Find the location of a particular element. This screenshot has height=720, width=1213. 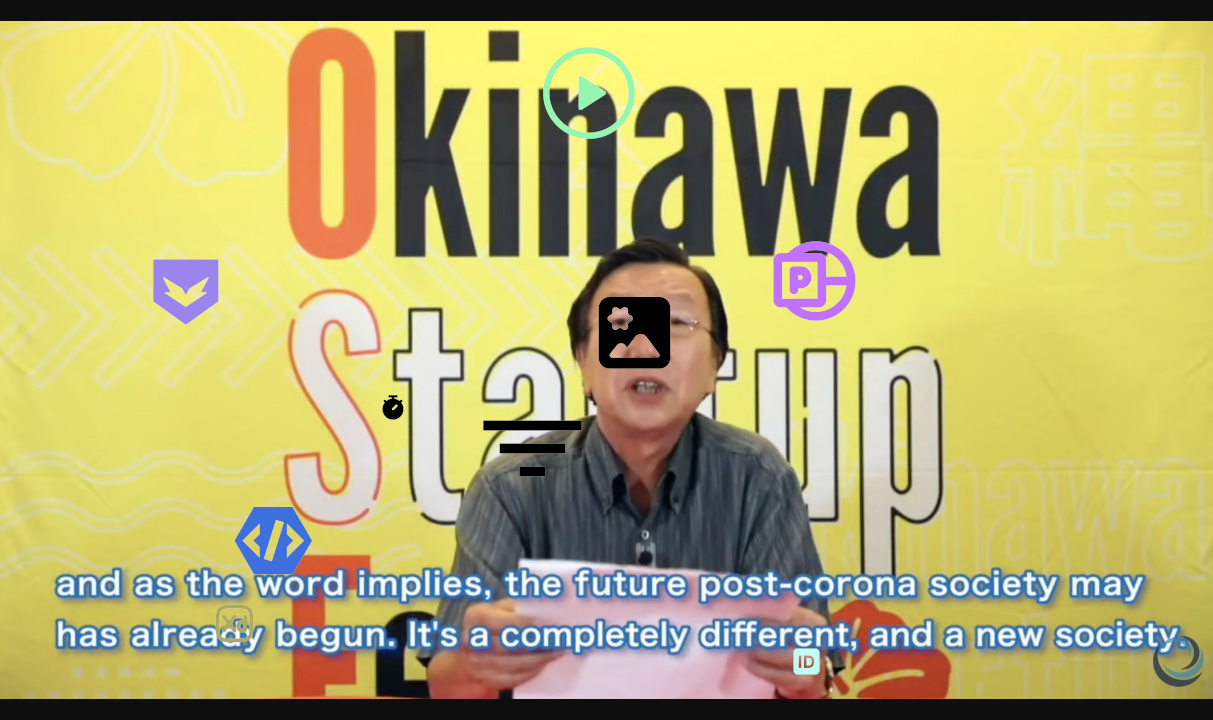

indicates an early verified bot developer badge on discord is located at coordinates (273, 541).